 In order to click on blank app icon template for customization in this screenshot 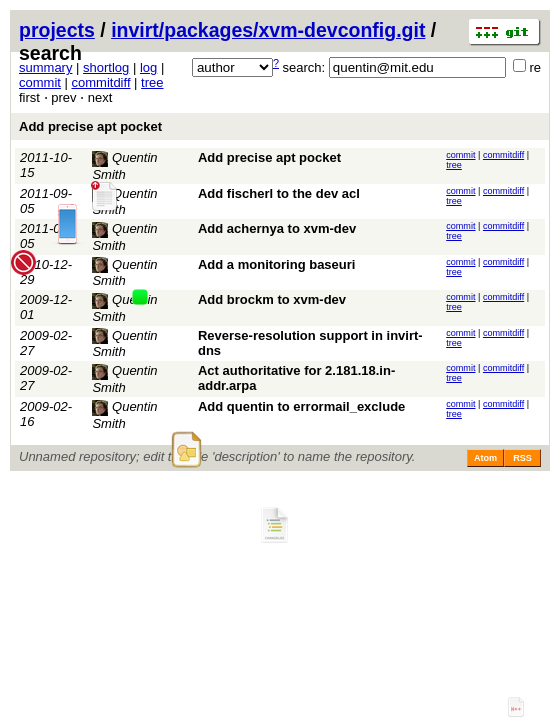, I will do `click(140, 297)`.